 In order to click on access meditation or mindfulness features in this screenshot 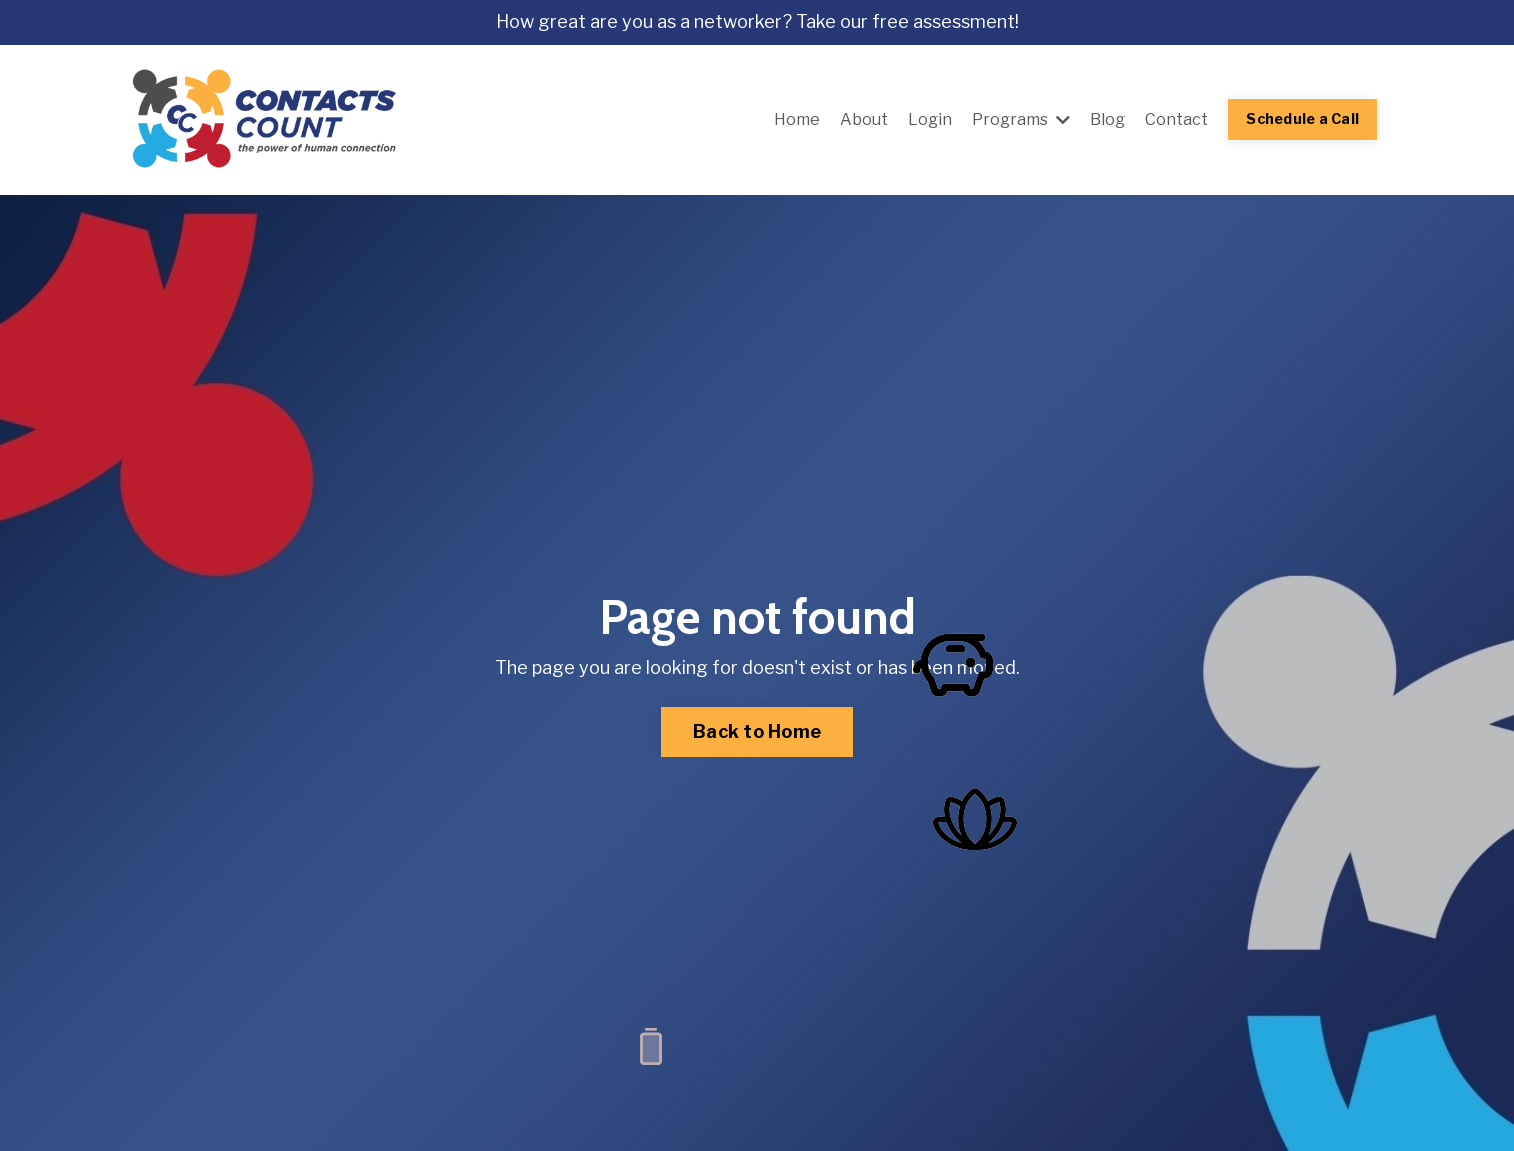, I will do `click(975, 822)`.